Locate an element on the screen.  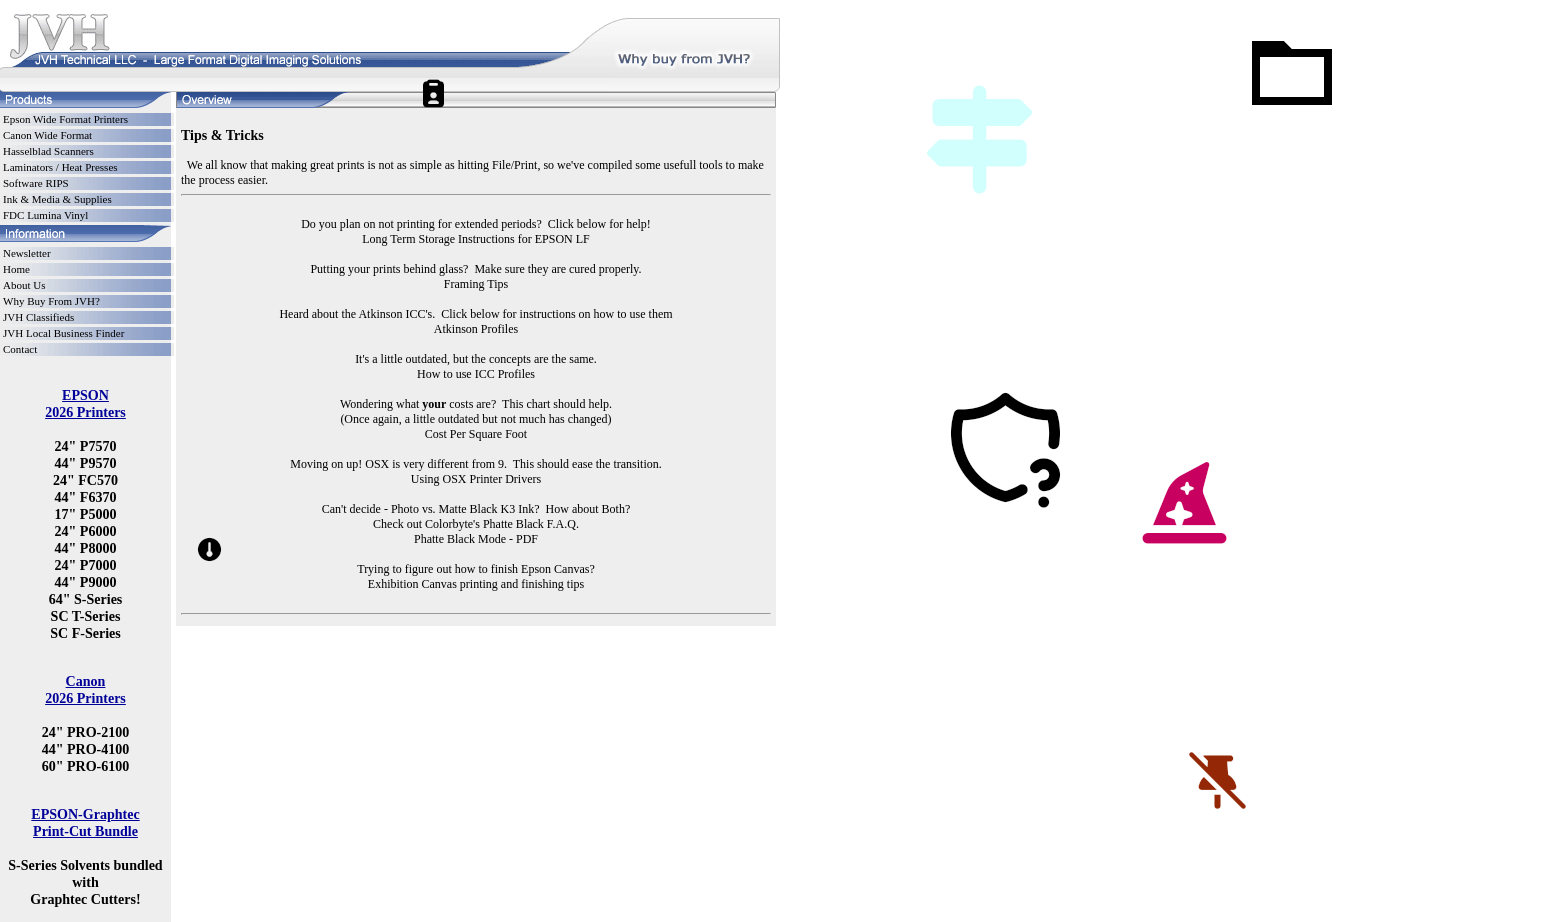
open folder to view contents is located at coordinates (1292, 73).